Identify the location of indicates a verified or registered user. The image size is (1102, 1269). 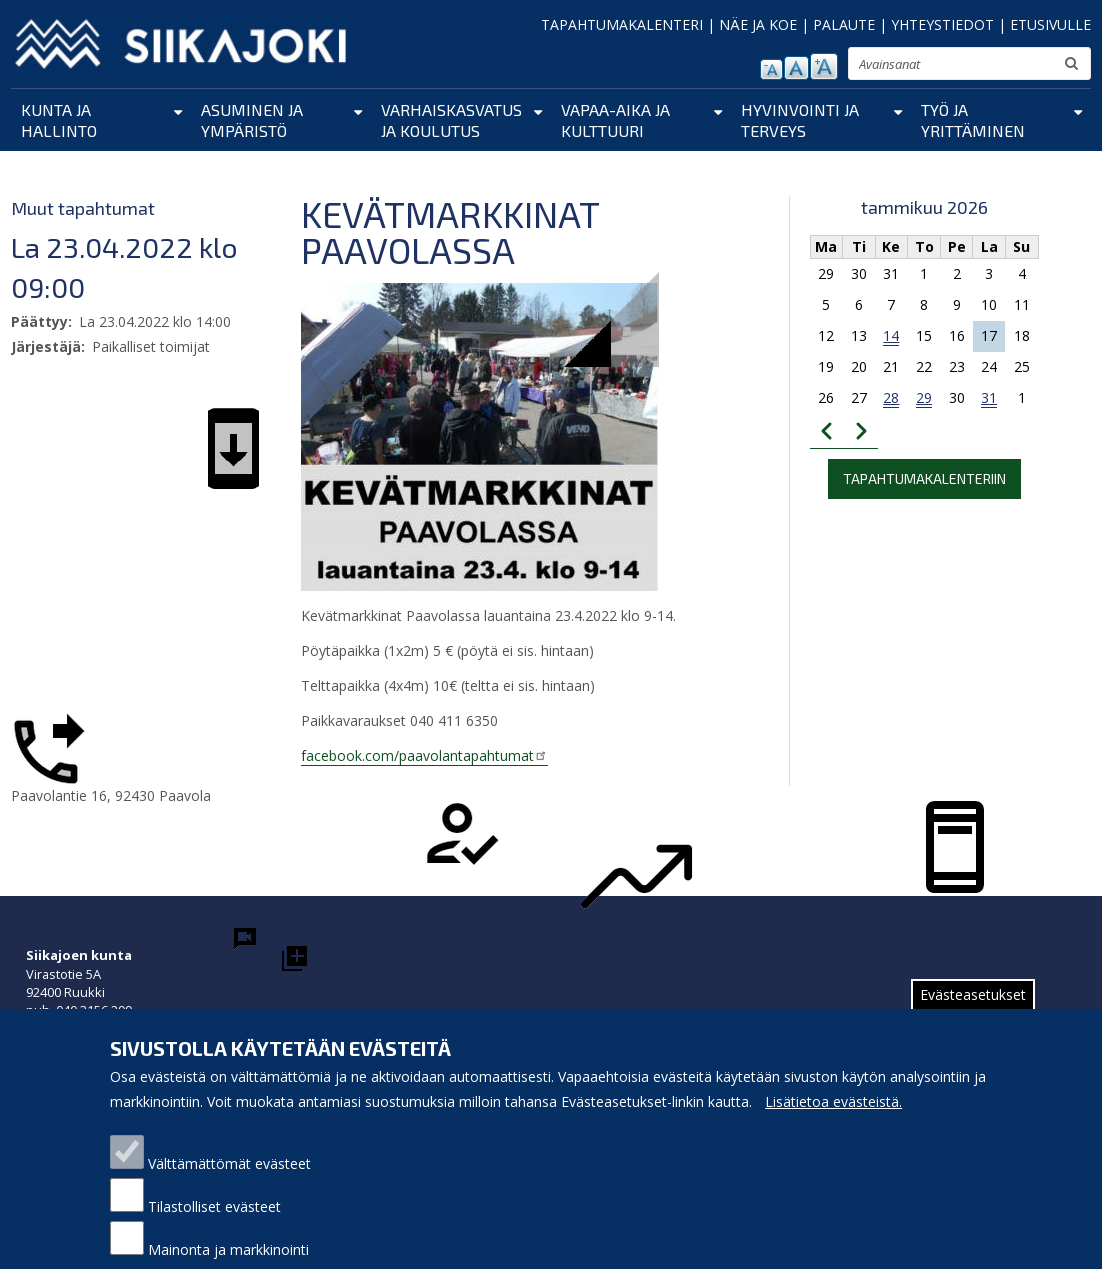
(461, 833).